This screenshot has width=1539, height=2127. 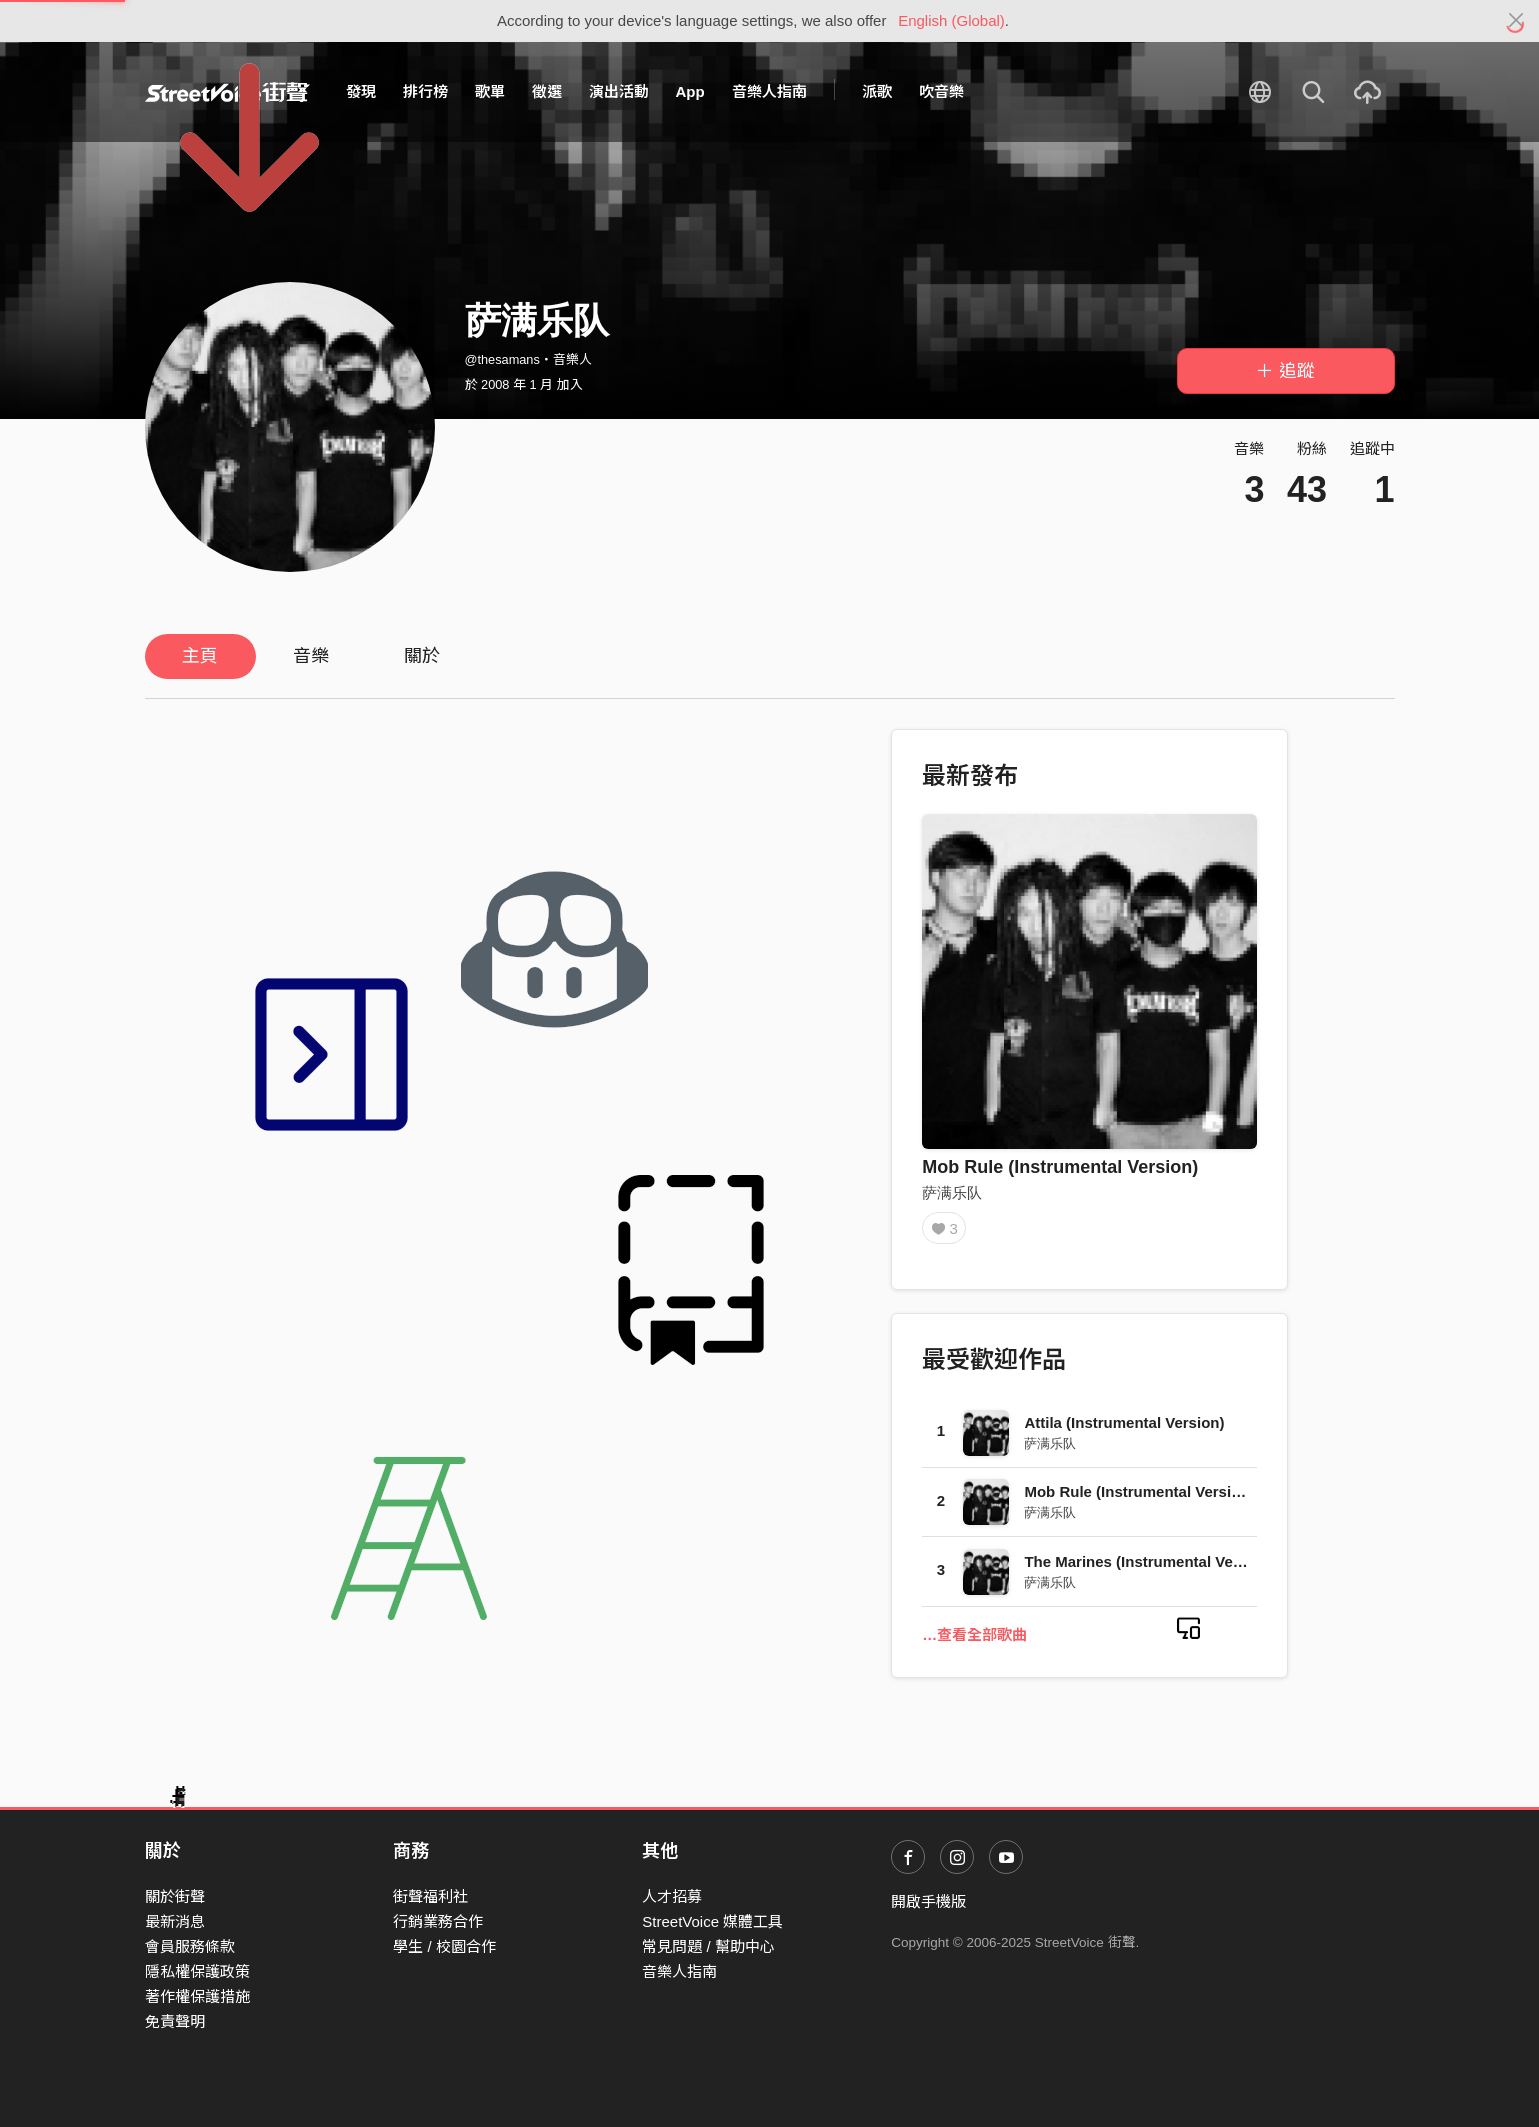 What do you see at coordinates (412, 1538) in the screenshot?
I see `access tools or equipment section` at bounding box center [412, 1538].